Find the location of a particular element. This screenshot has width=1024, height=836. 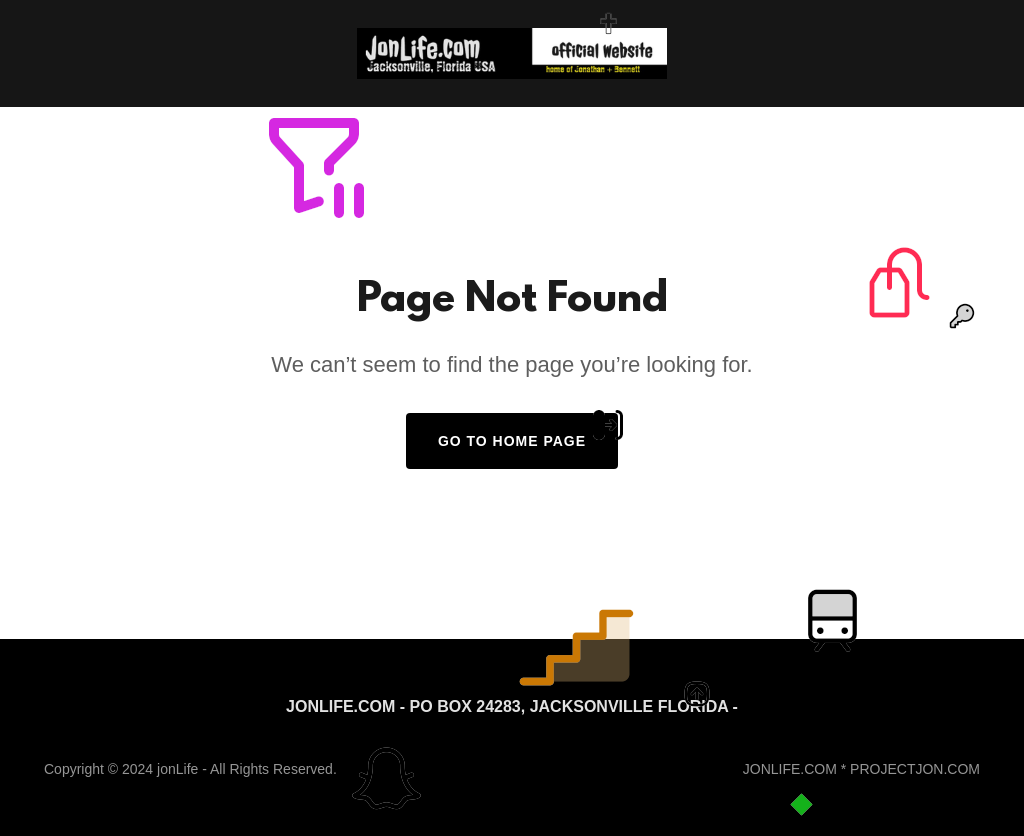

select tea or hot beverage option is located at coordinates (897, 285).